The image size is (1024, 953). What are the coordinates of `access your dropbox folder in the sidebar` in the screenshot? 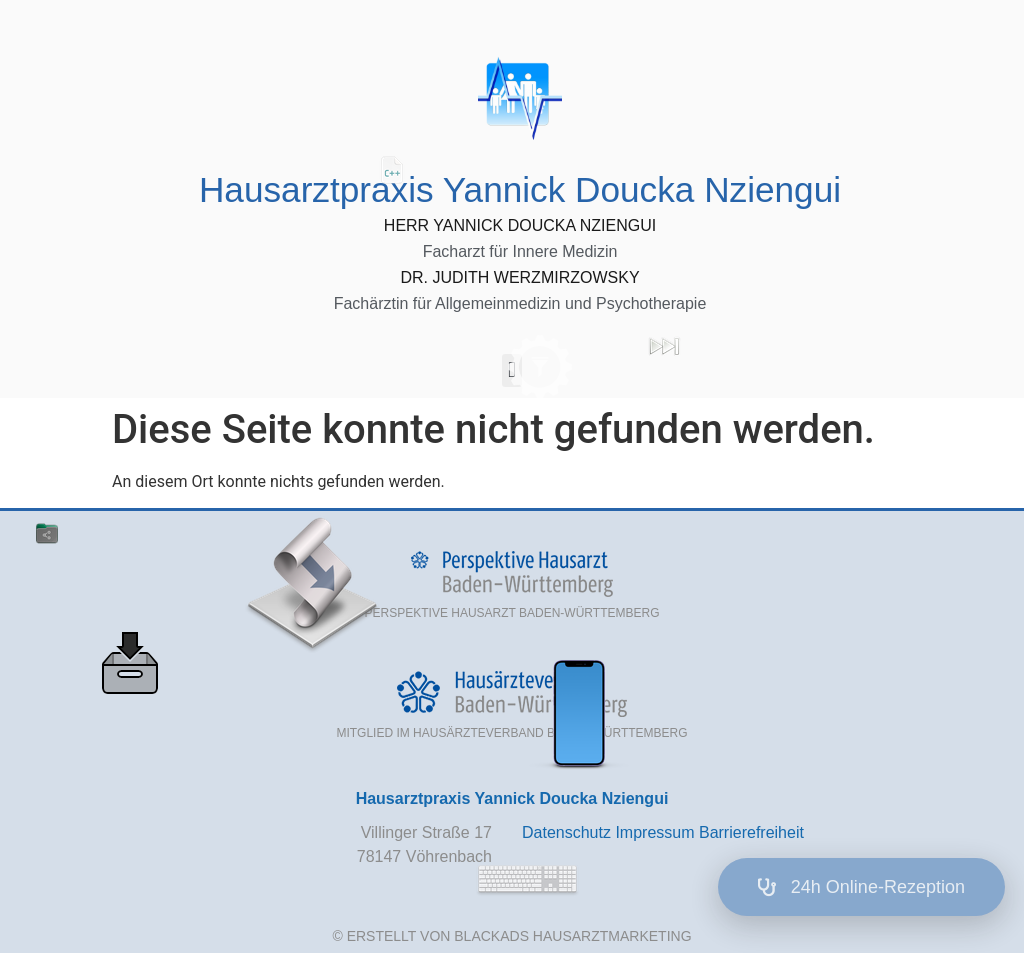 It's located at (130, 664).